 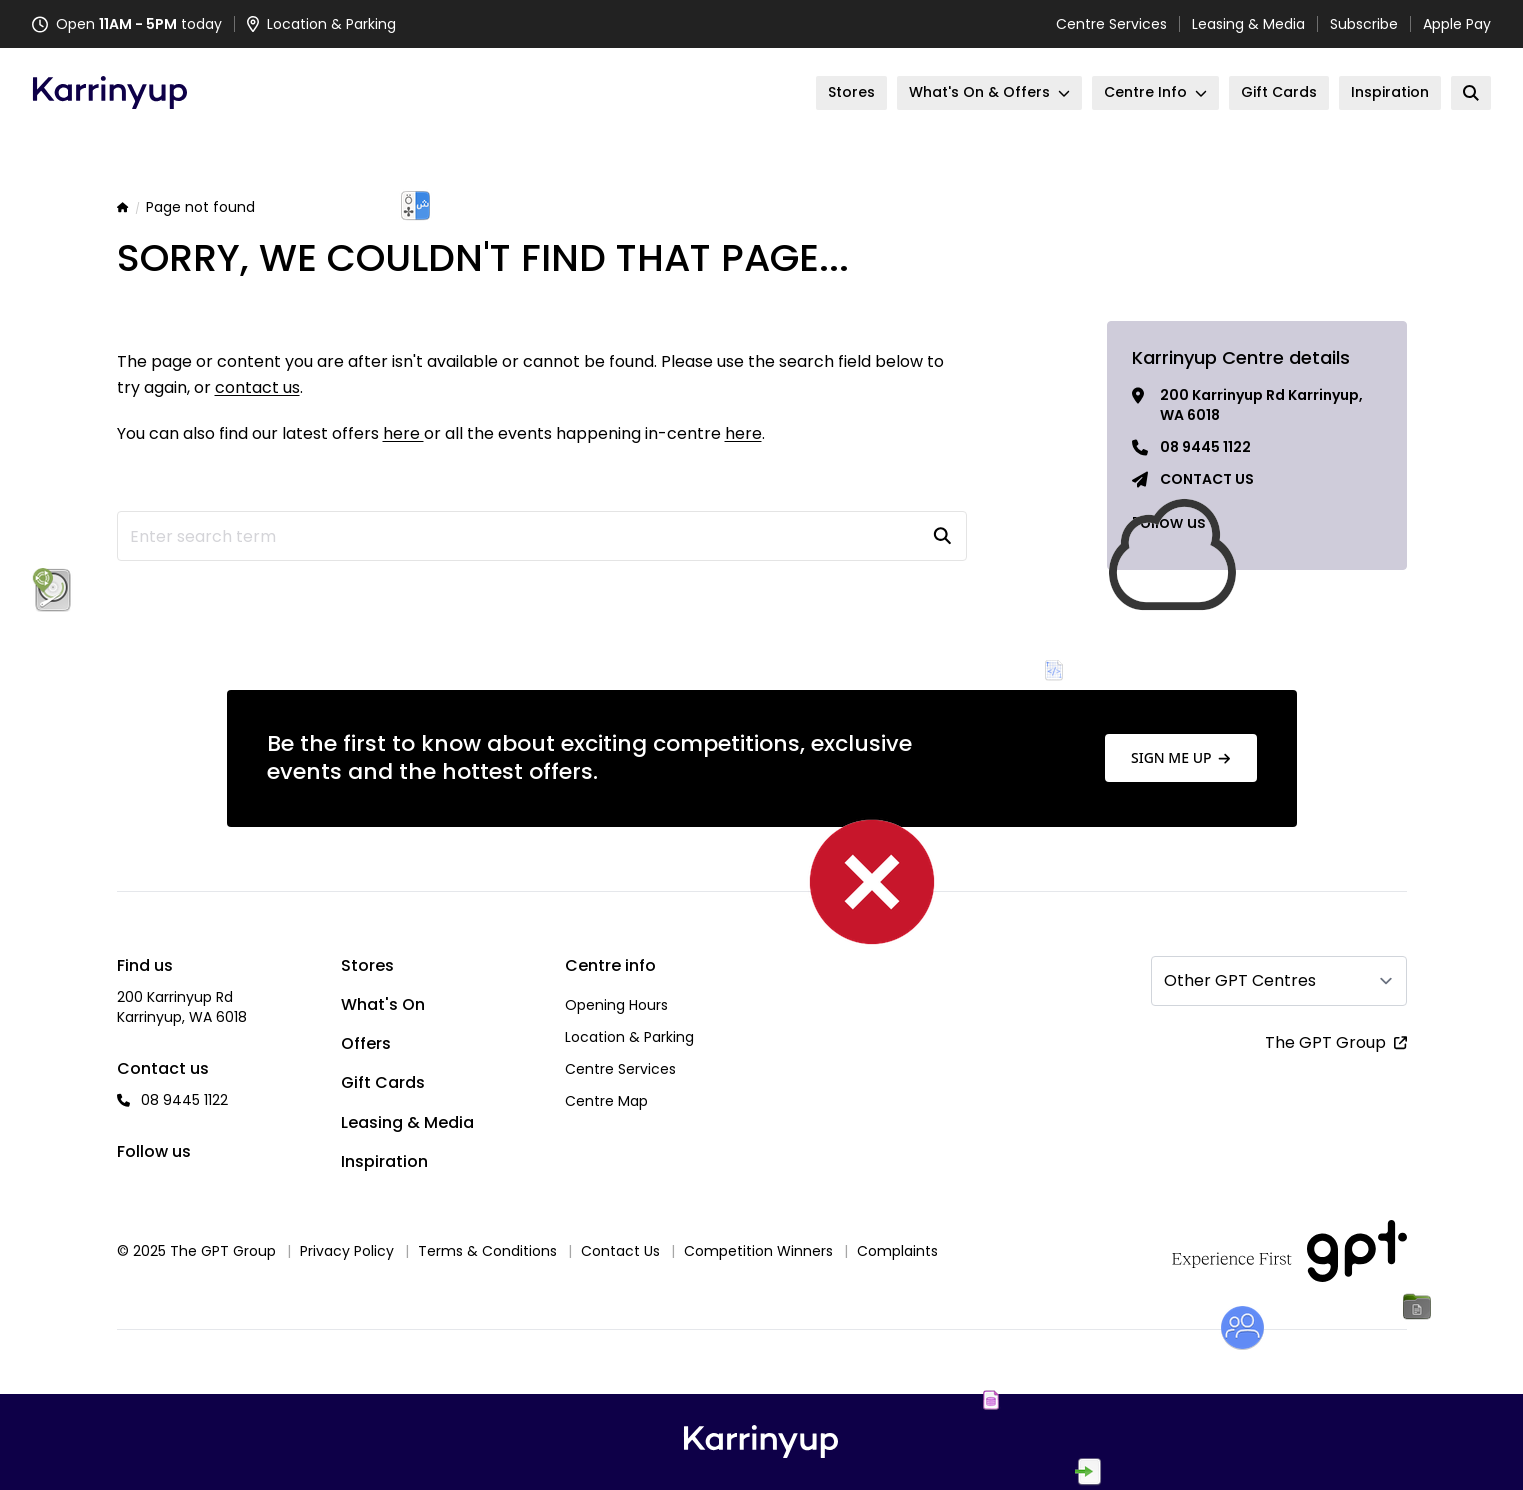 I want to click on access internet or cloud-based applications, so click(x=1172, y=554).